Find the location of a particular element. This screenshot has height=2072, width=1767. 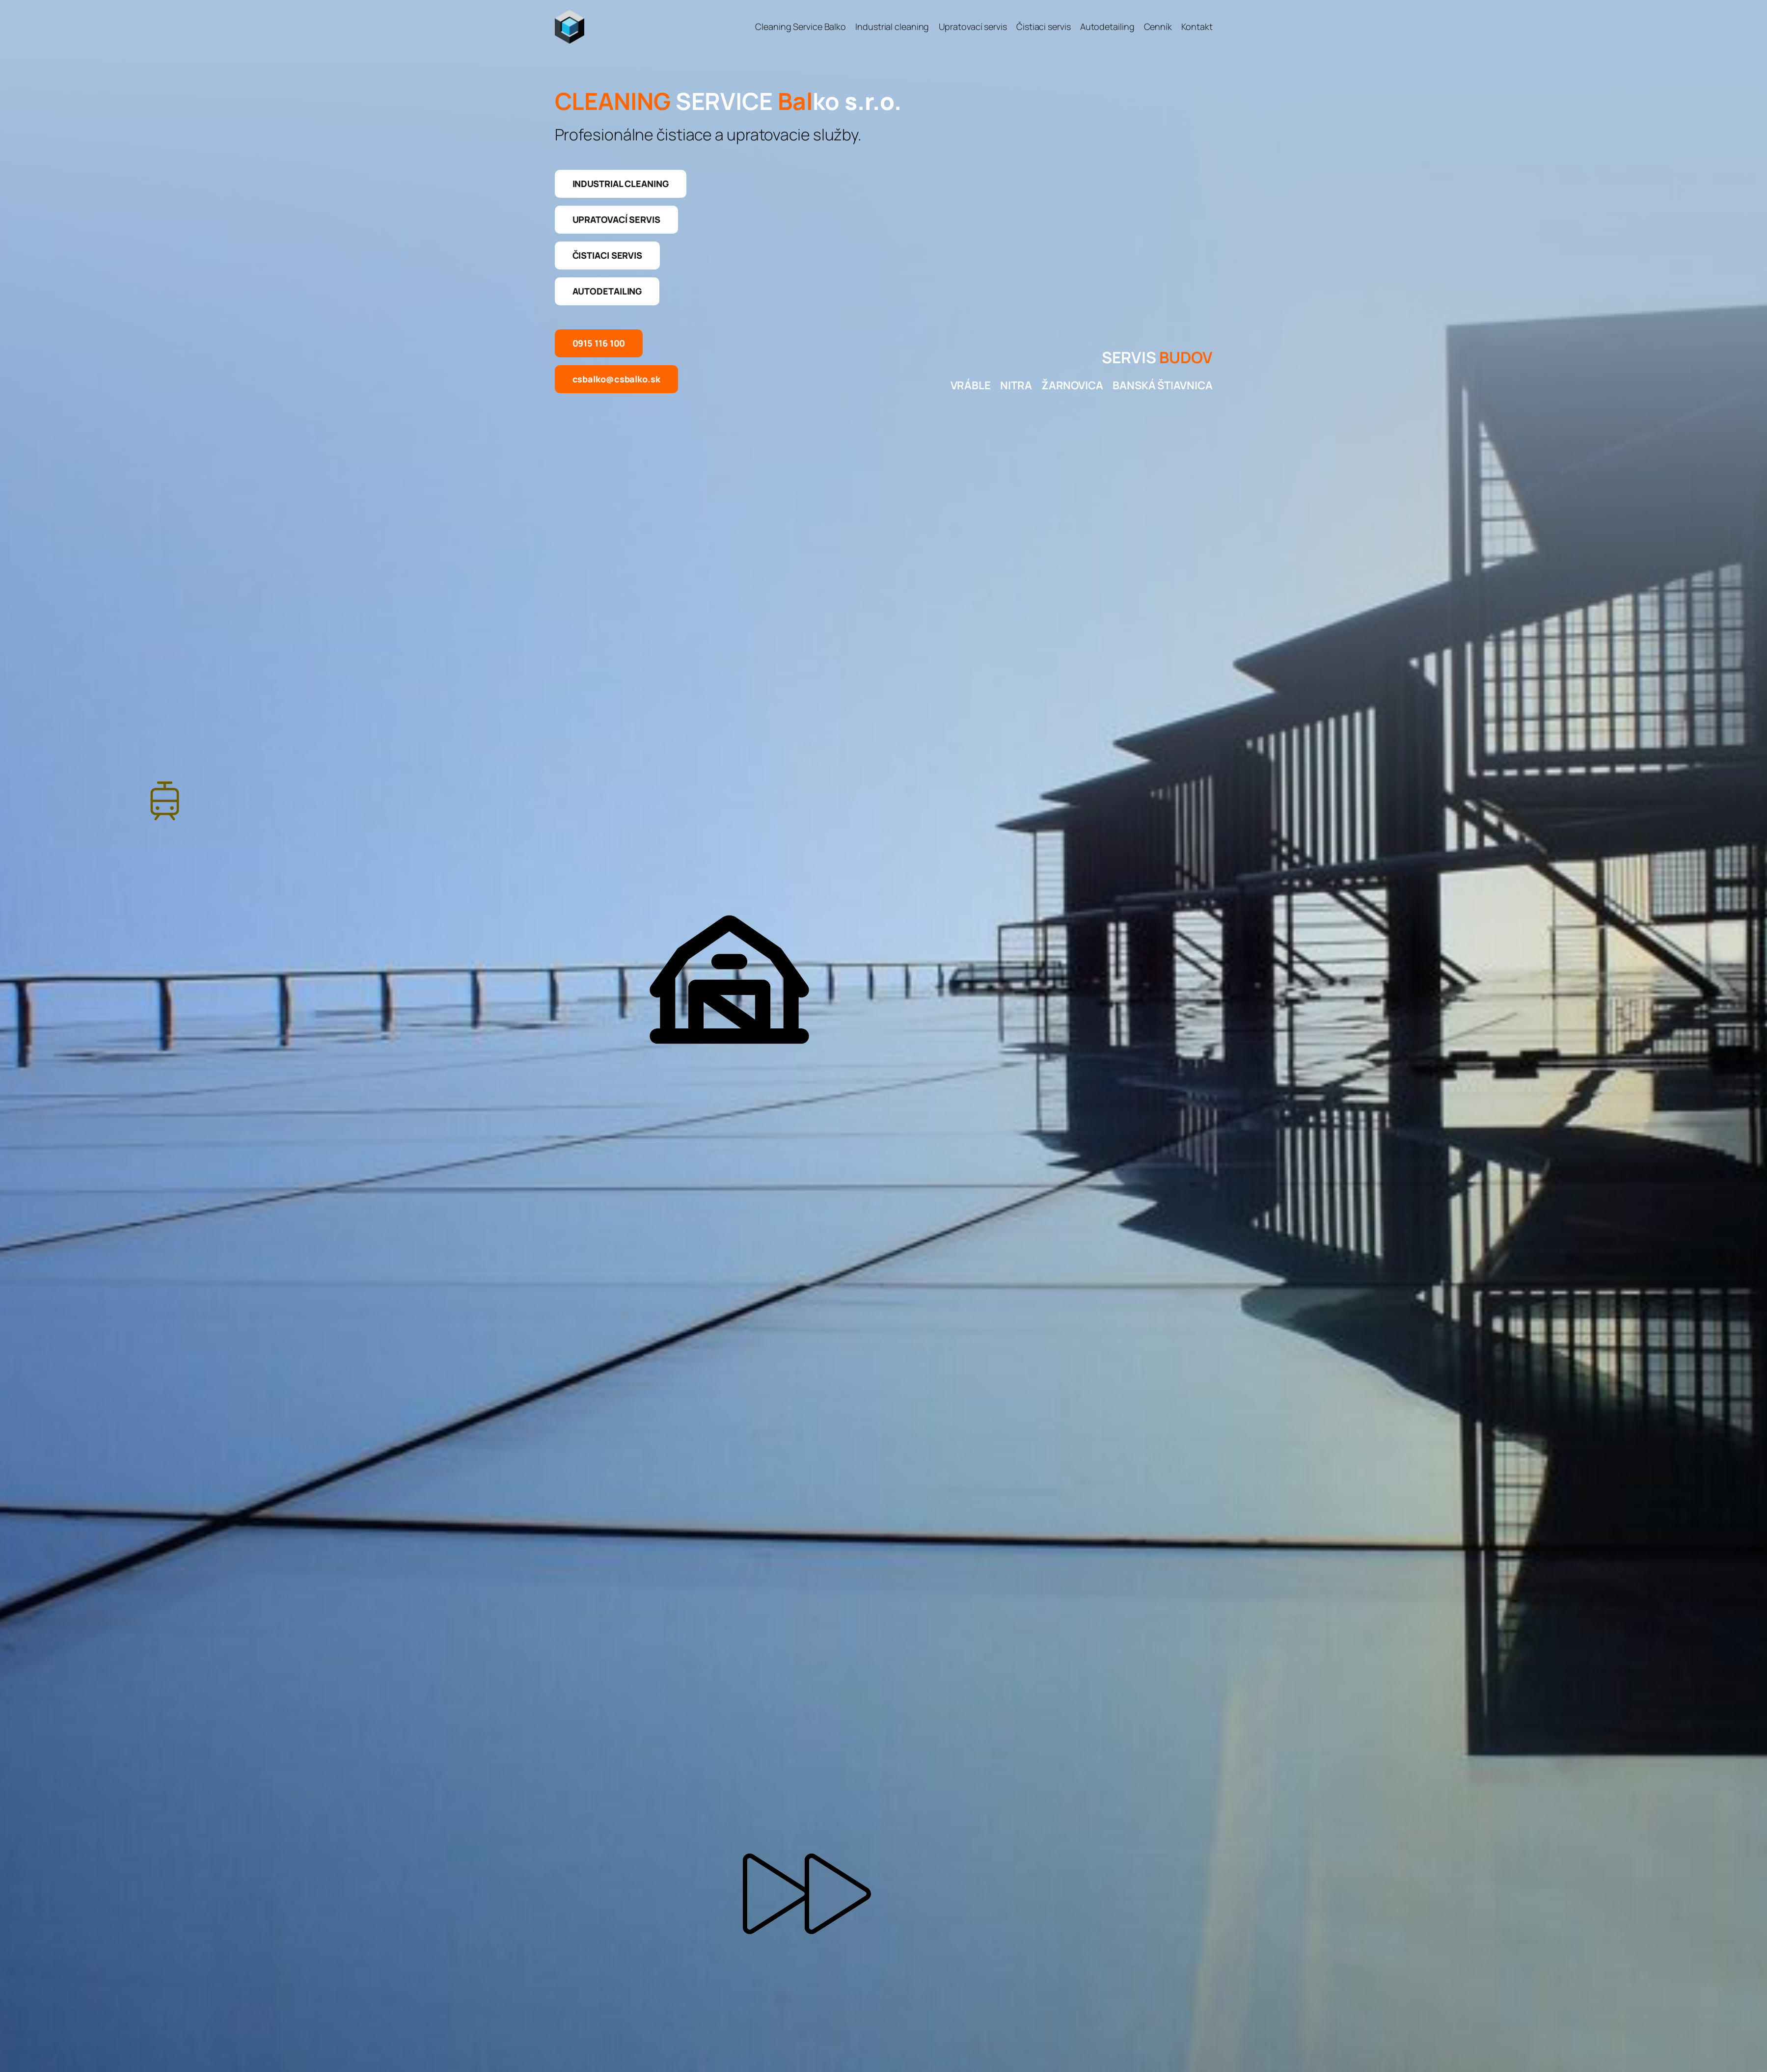

skip forward in media playback is located at coordinates (797, 1894).